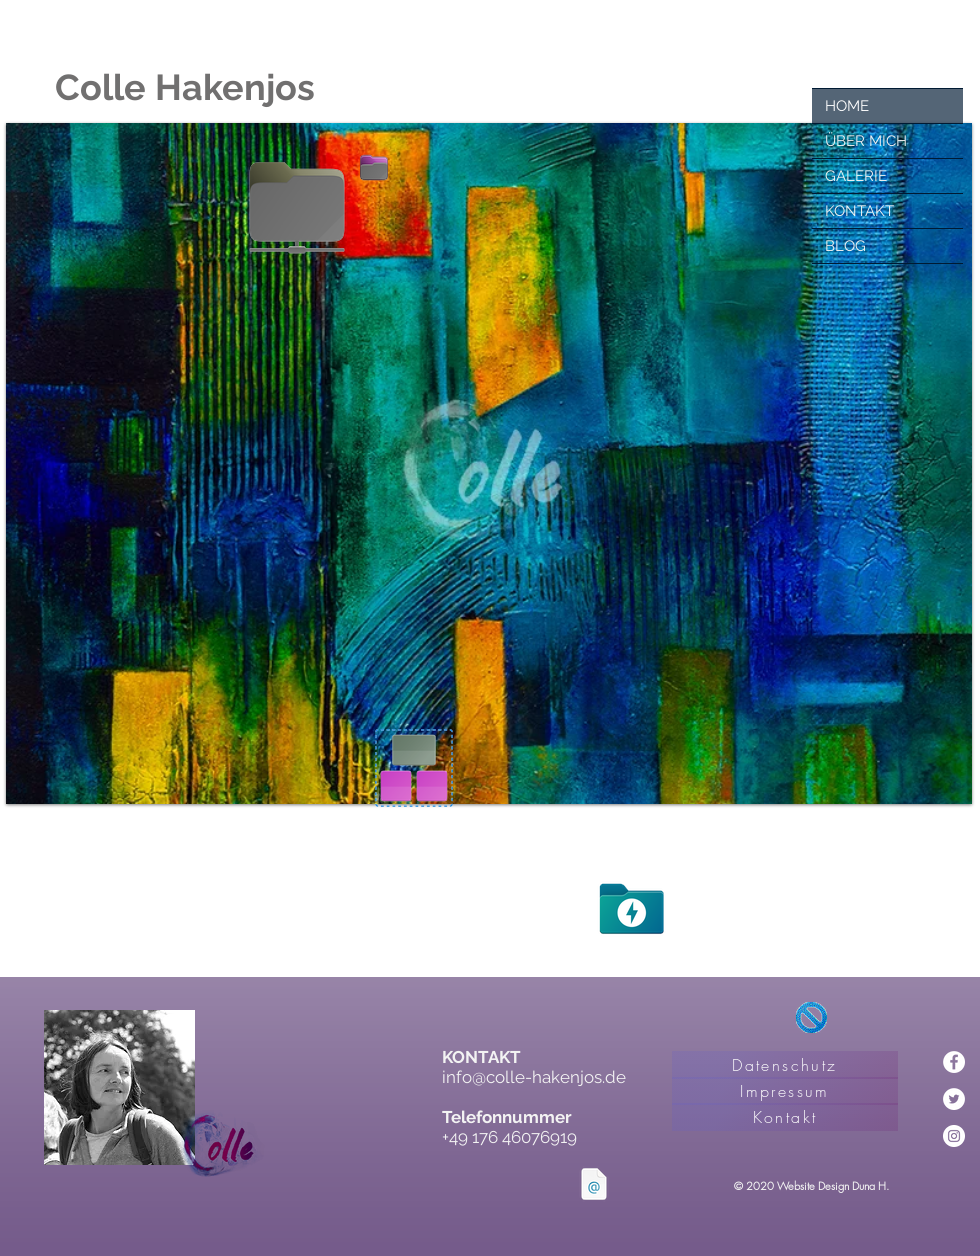  Describe the element at coordinates (631, 910) in the screenshot. I see `open fastapi project folder` at that location.